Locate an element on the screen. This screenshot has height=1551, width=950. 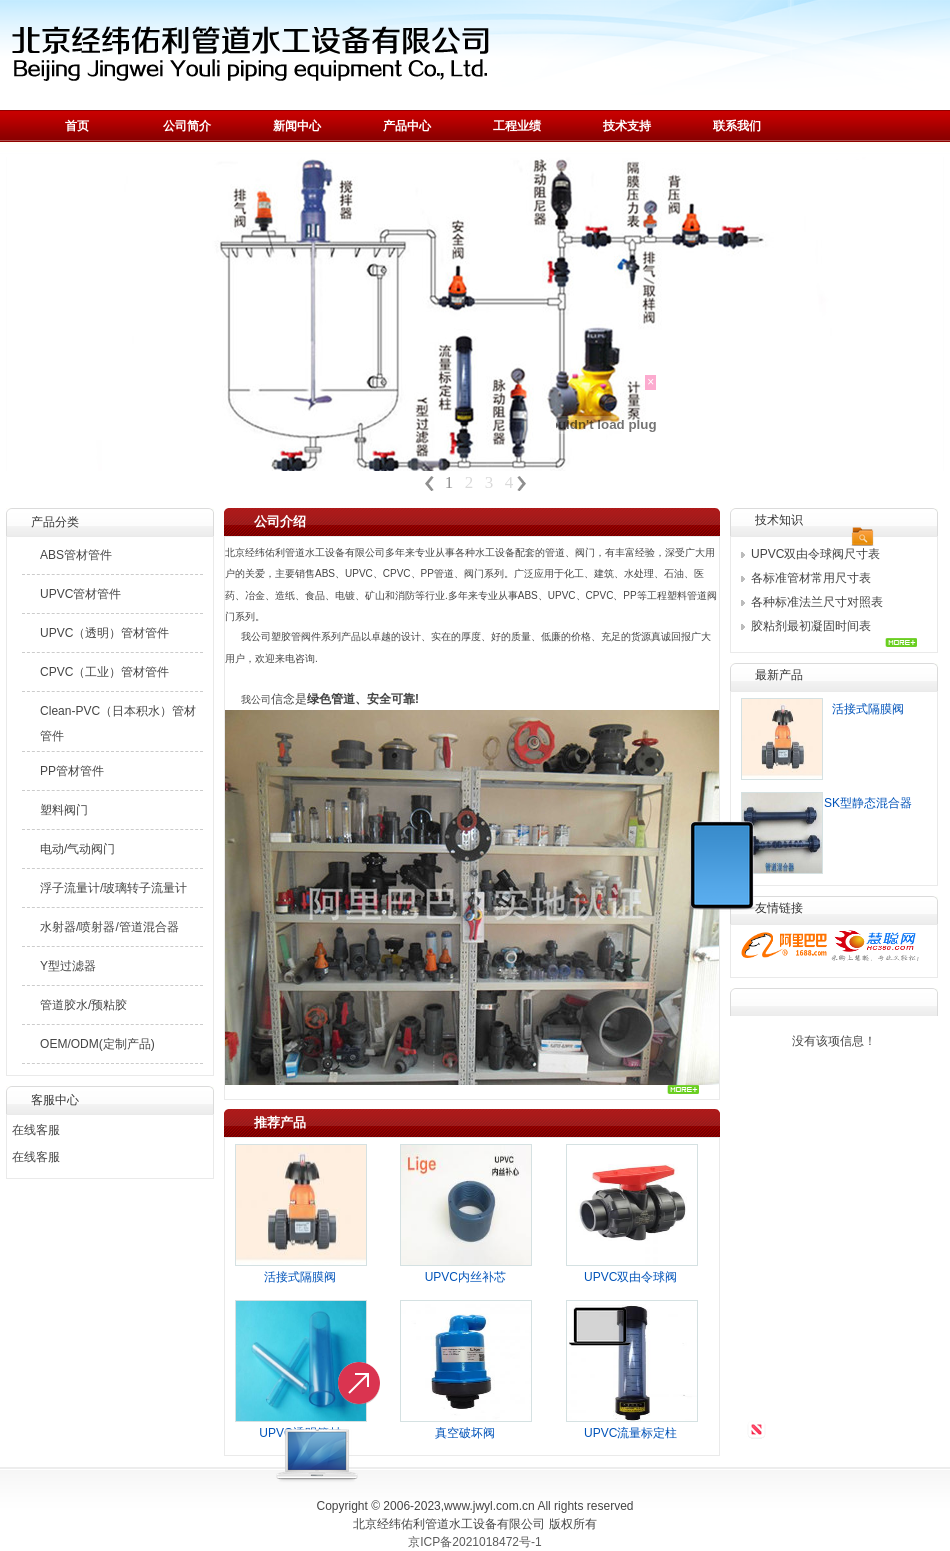
indicates a symbolic link or shortcut to another file is located at coordinates (359, 1383).